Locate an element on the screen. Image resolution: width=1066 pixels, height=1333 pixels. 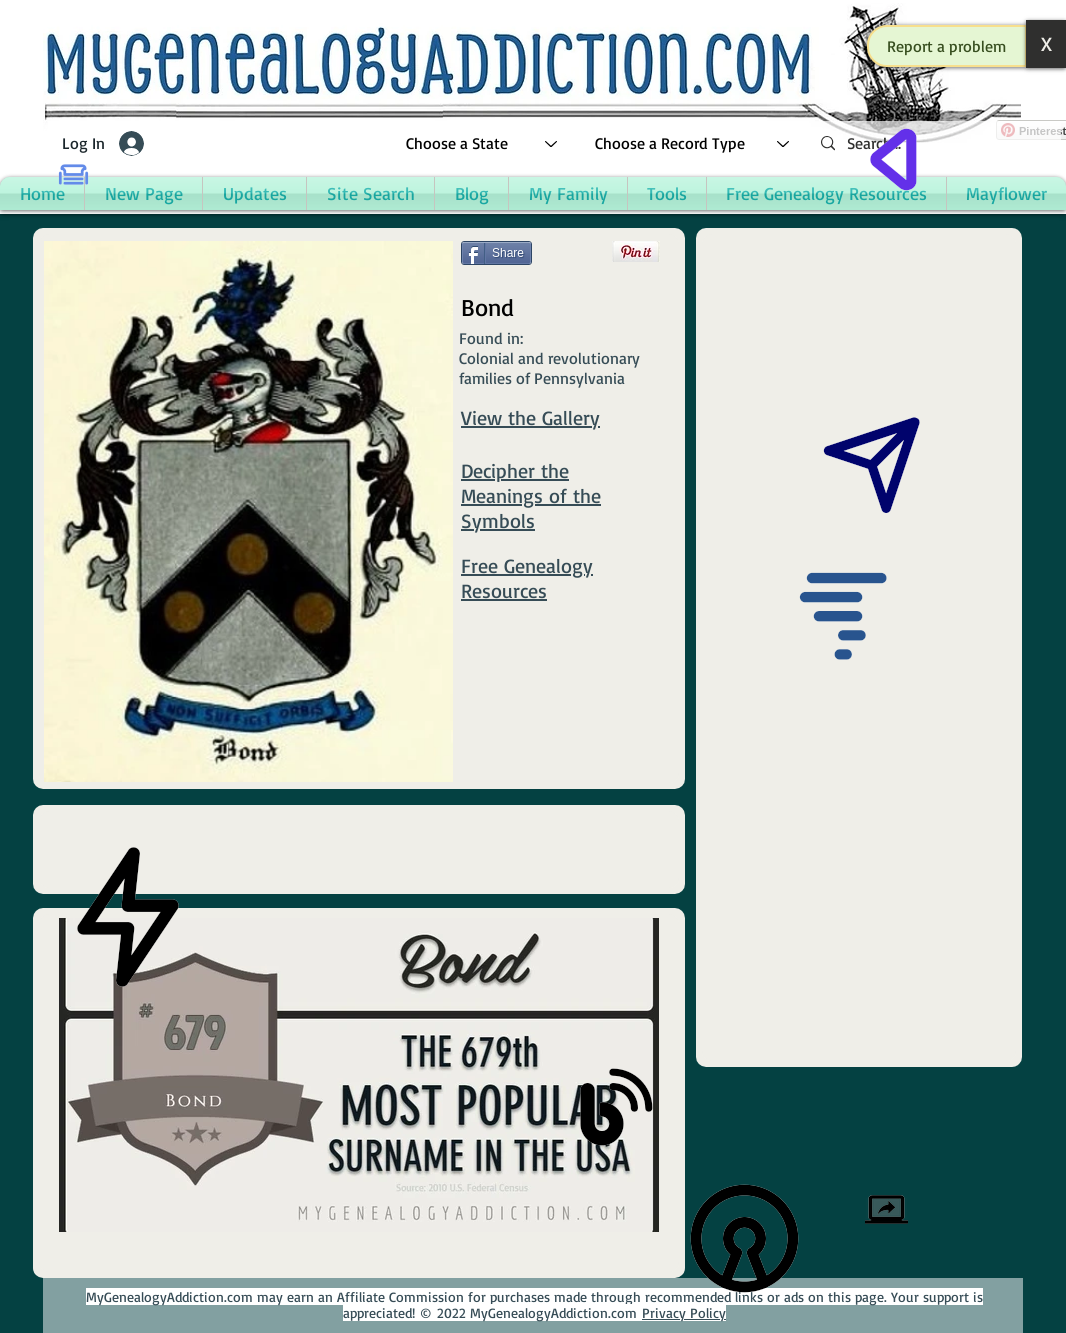
toggle flash on camera is located at coordinates (128, 917).